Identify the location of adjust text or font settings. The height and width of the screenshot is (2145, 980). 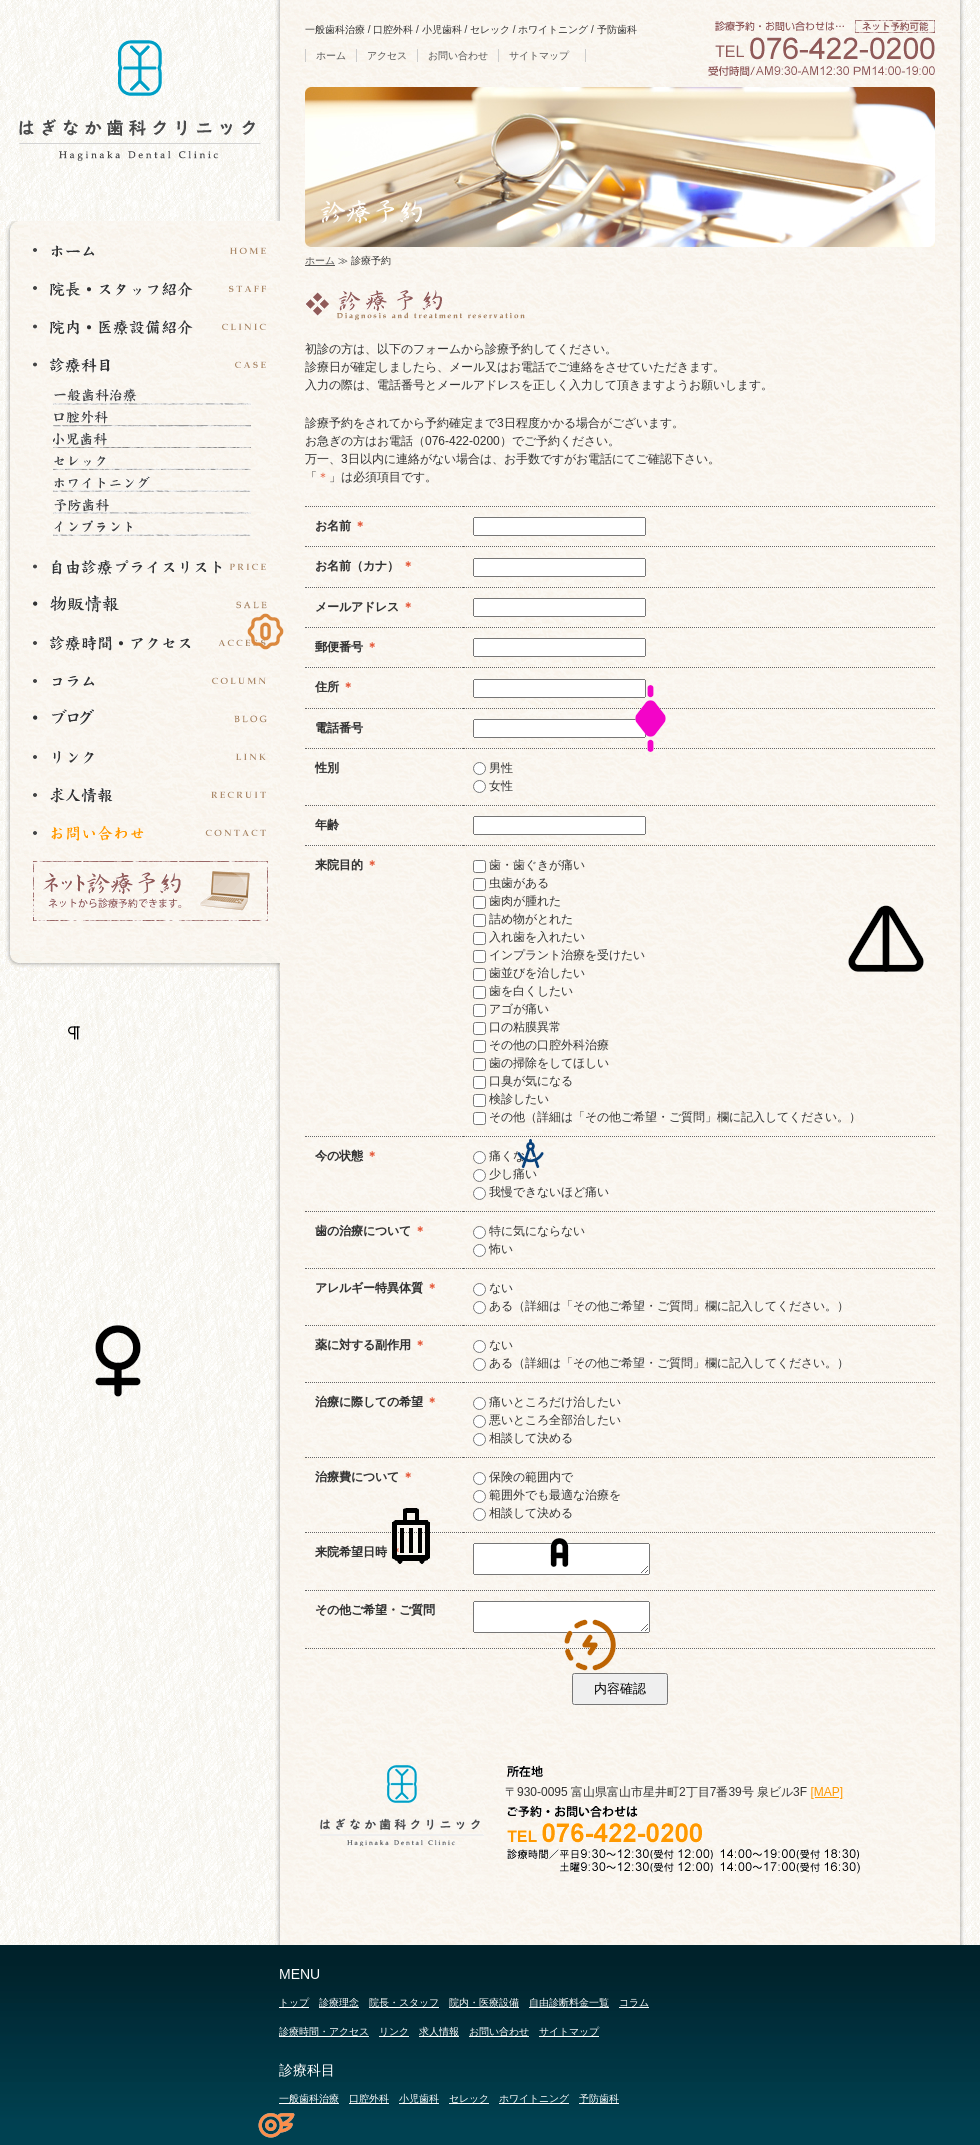
(559, 1552).